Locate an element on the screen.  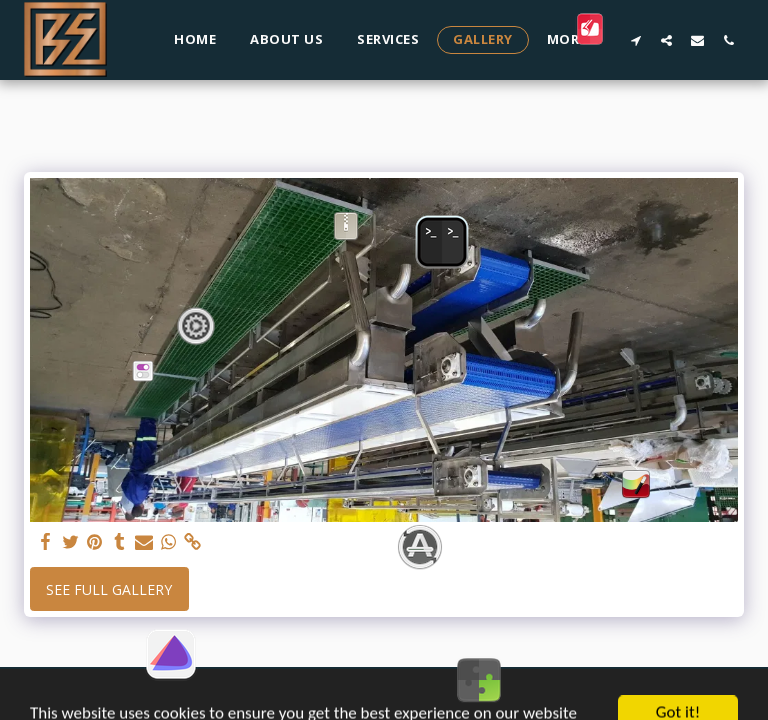
open system tweaks or settings customization is located at coordinates (143, 371).